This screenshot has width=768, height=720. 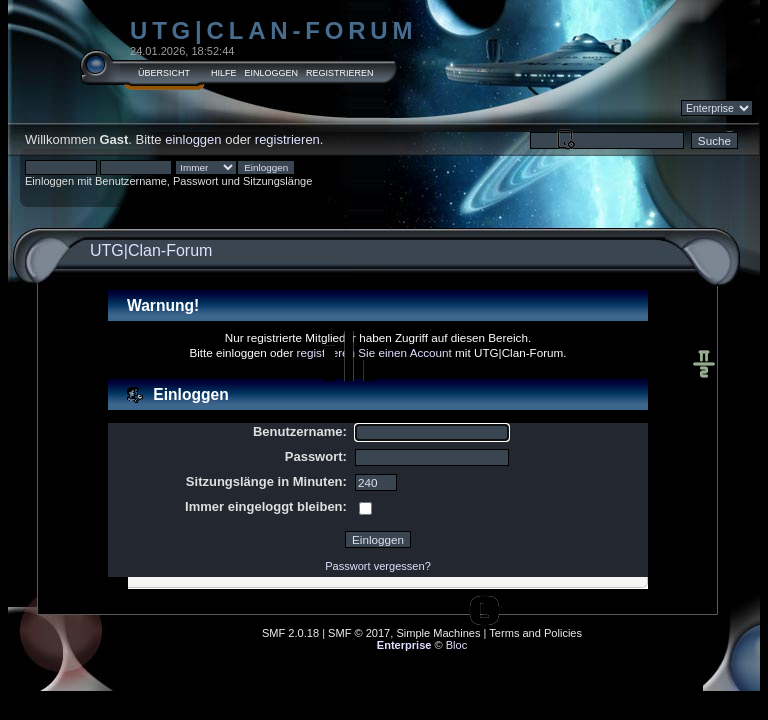 What do you see at coordinates (565, 139) in the screenshot?
I see `set tablet as pinned location device` at bounding box center [565, 139].